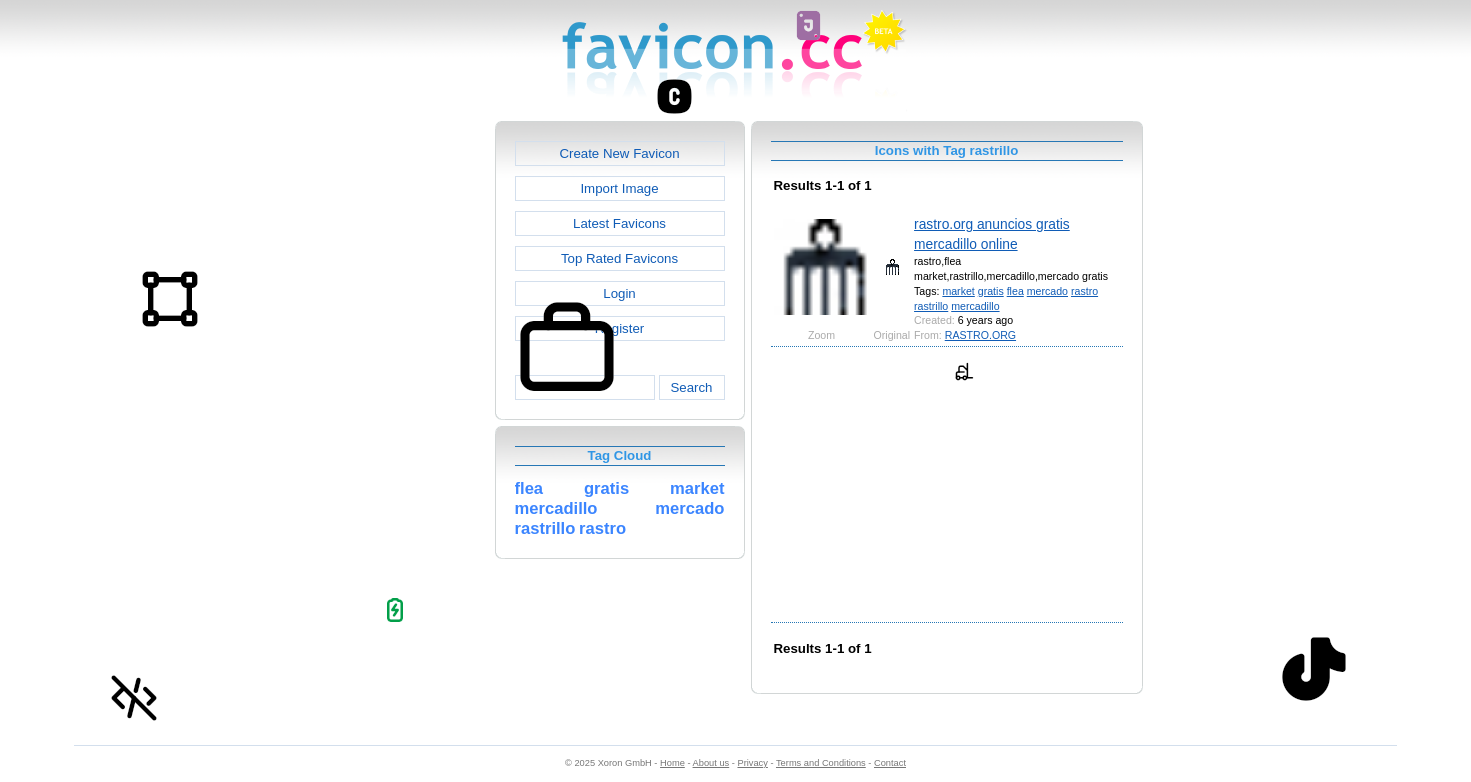 This screenshot has height=782, width=1471. What do you see at coordinates (964, 372) in the screenshot?
I see `access warehouse or inventory management` at bounding box center [964, 372].